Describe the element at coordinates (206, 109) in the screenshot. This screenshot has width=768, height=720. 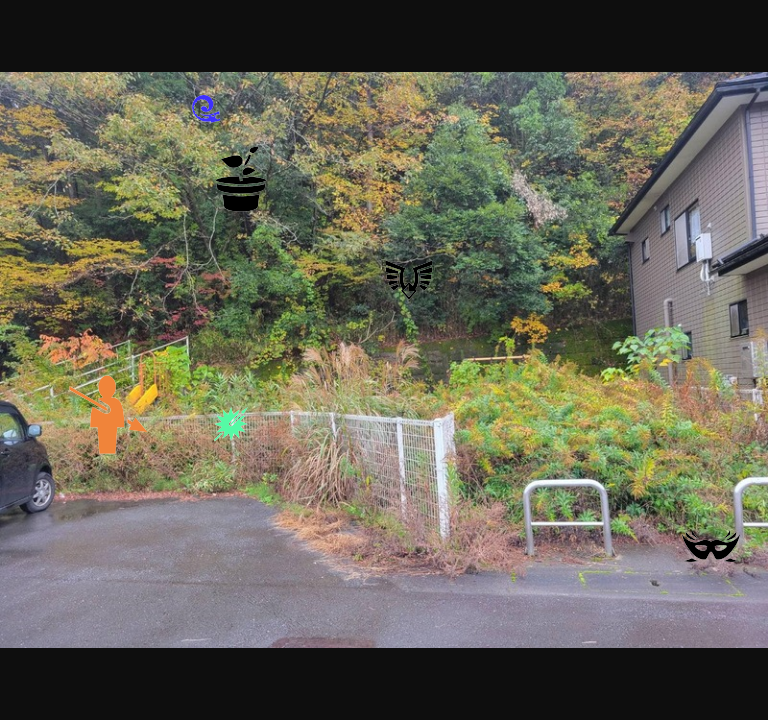
I see `access dragon or mythical creature content` at that location.